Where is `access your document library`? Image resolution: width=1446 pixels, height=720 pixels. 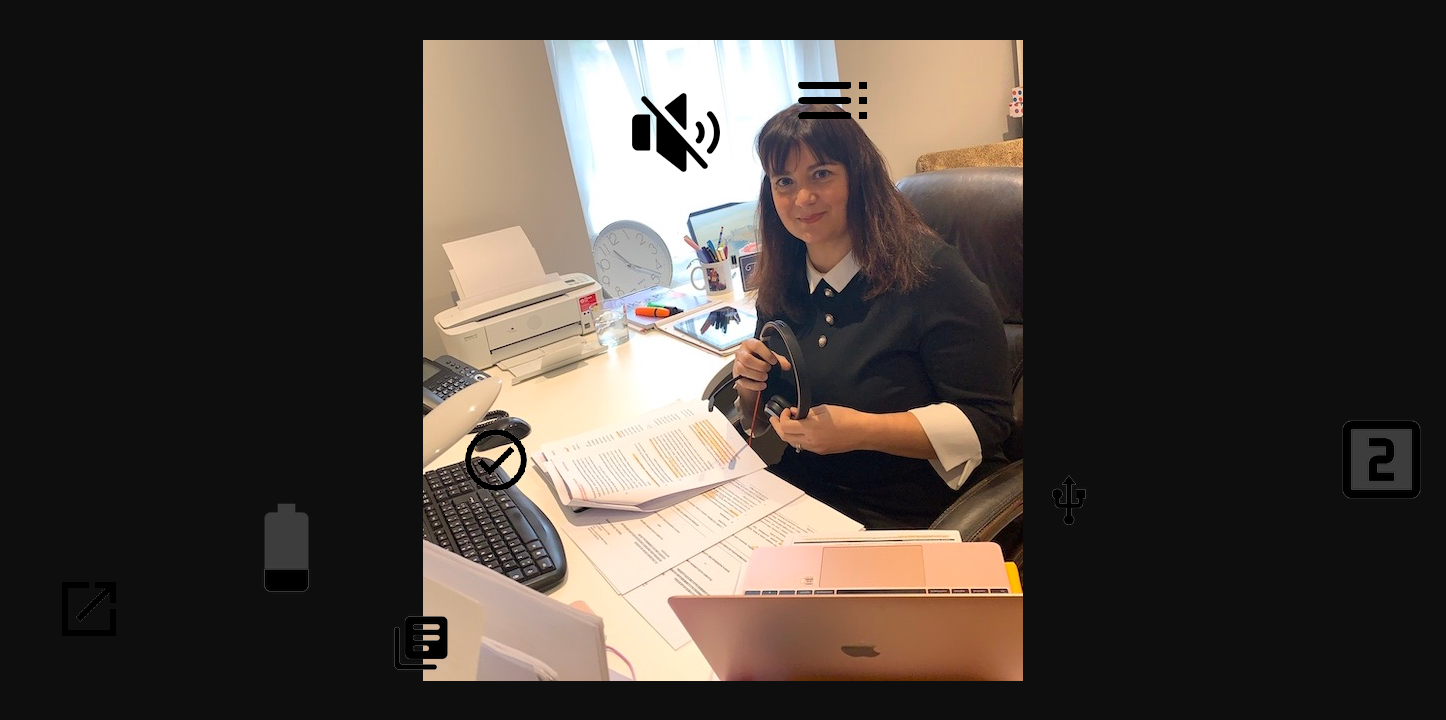 access your document library is located at coordinates (421, 643).